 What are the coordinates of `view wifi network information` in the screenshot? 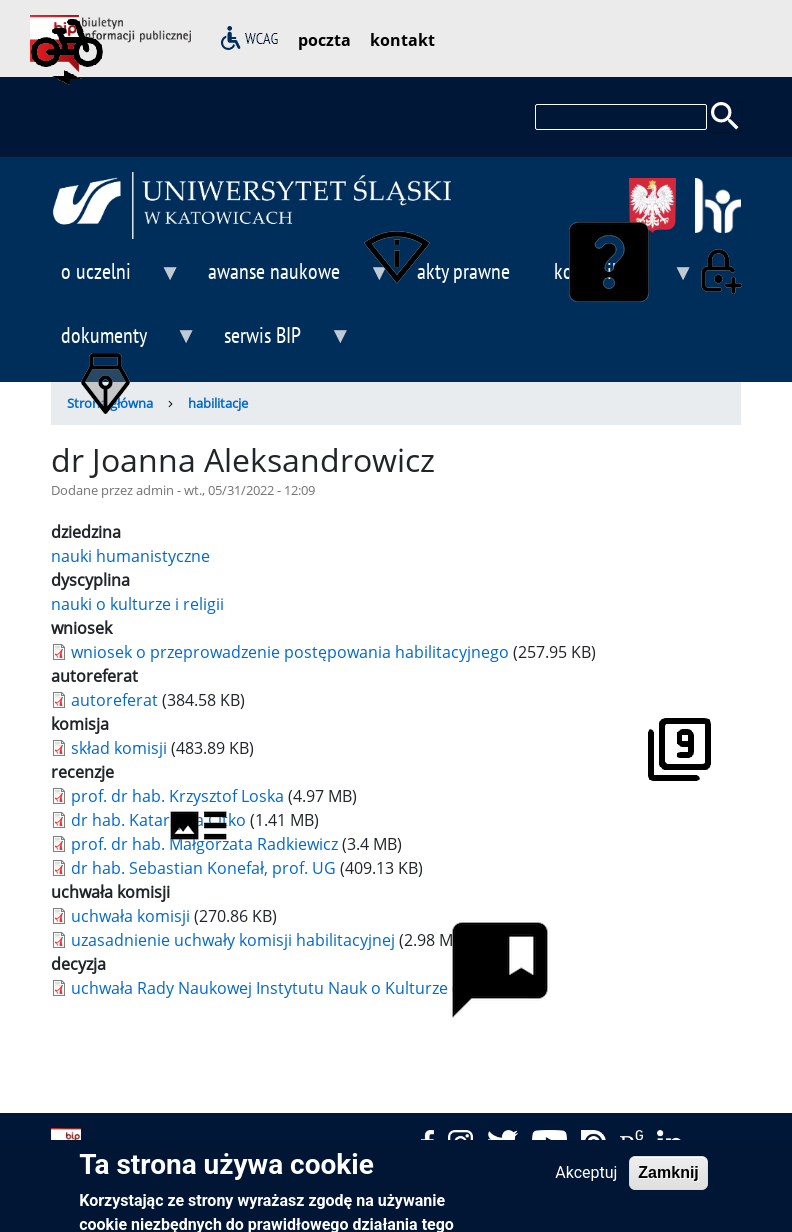 It's located at (397, 256).